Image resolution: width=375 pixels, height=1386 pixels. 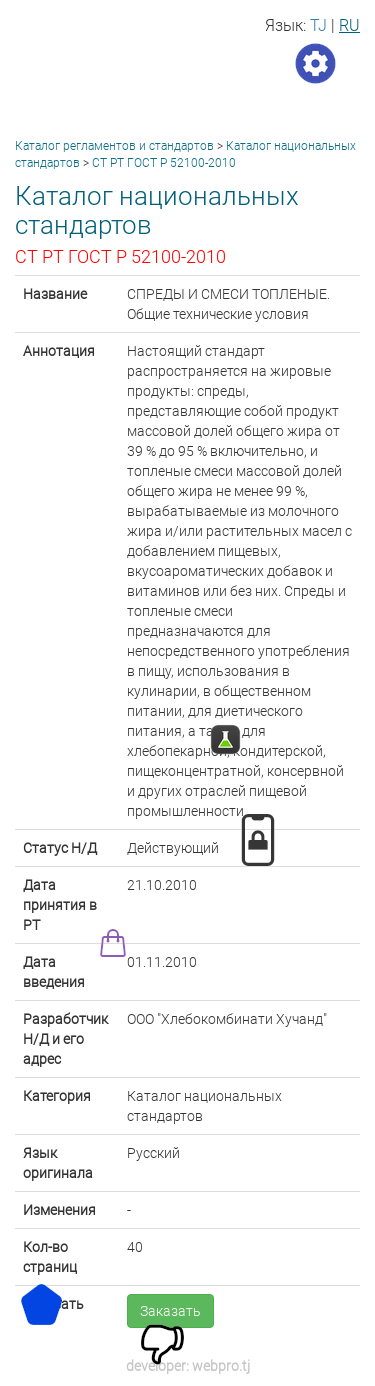 I want to click on indicates a system or settings-related item, so click(x=315, y=63).